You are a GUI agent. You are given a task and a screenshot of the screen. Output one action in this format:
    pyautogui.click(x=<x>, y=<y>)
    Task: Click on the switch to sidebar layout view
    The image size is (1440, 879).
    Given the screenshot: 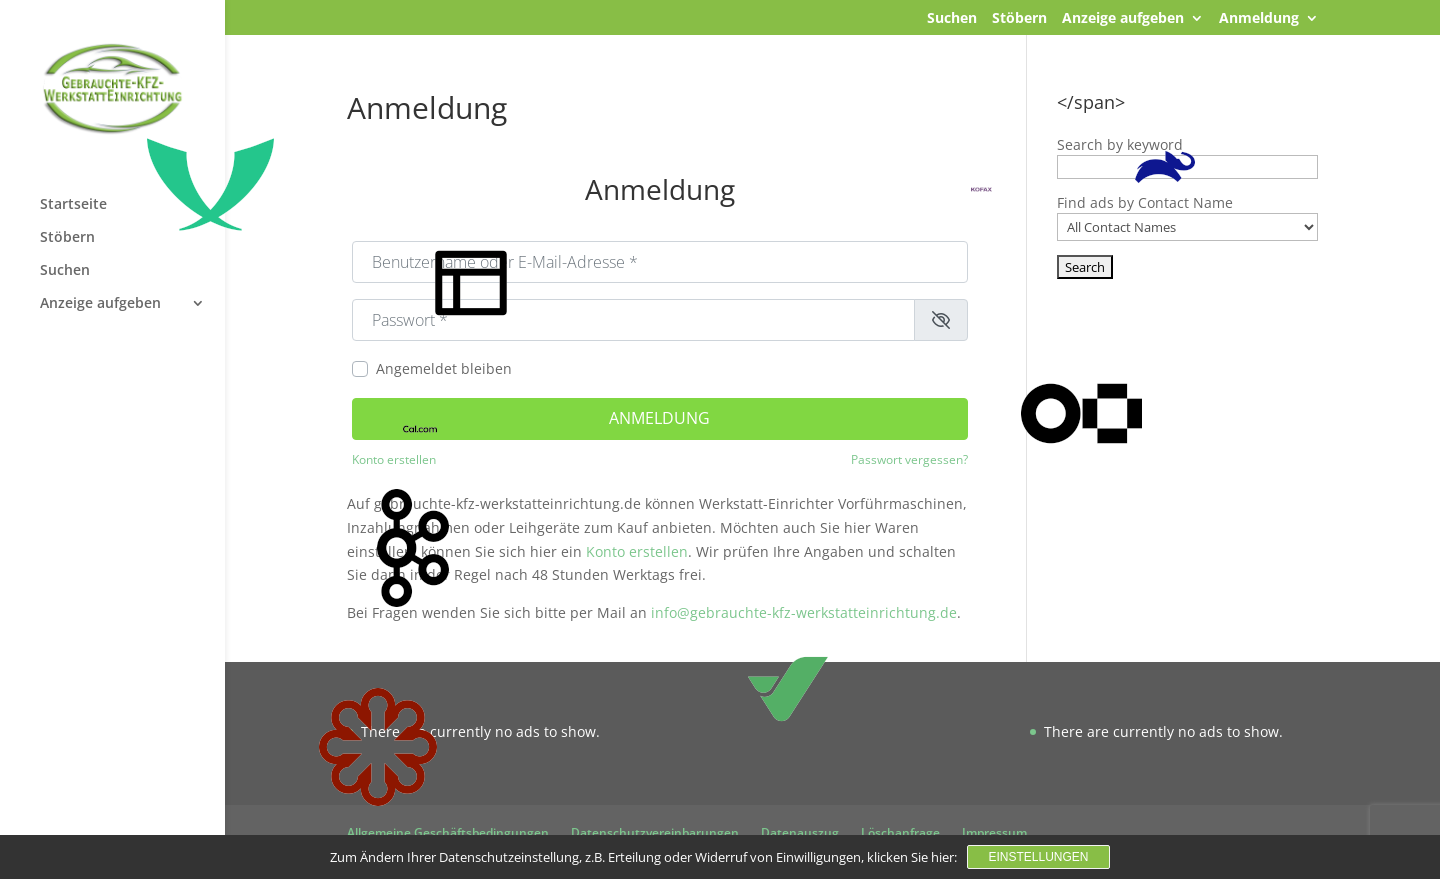 What is the action you would take?
    pyautogui.click(x=471, y=283)
    